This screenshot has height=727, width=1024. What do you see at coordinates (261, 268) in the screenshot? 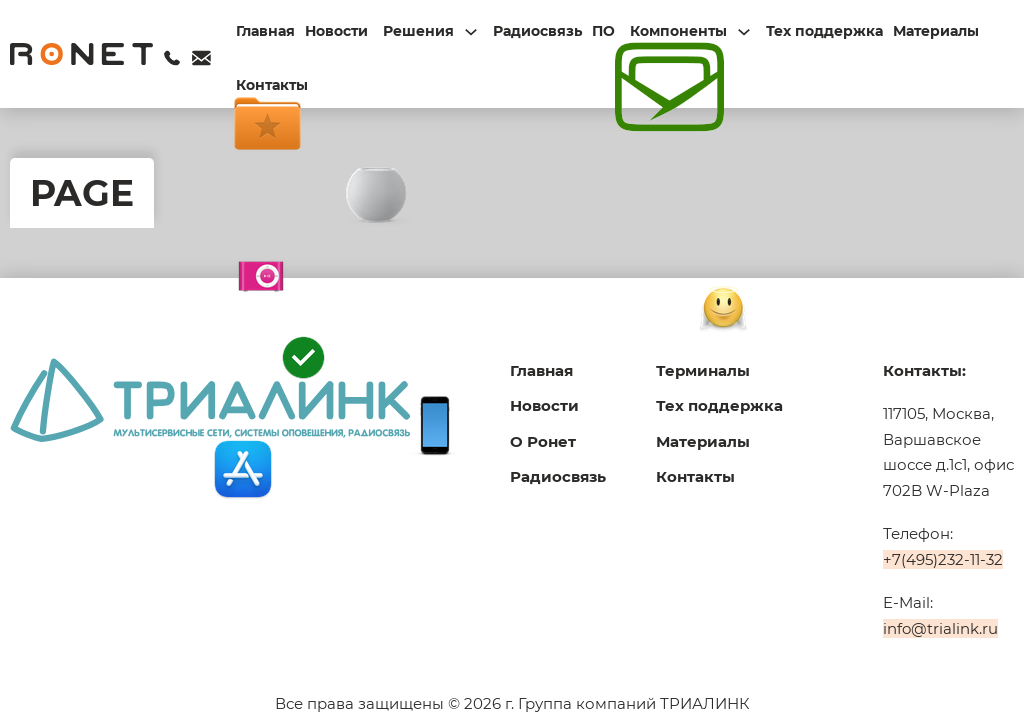
I see `iPod shuffle device connected` at bounding box center [261, 268].